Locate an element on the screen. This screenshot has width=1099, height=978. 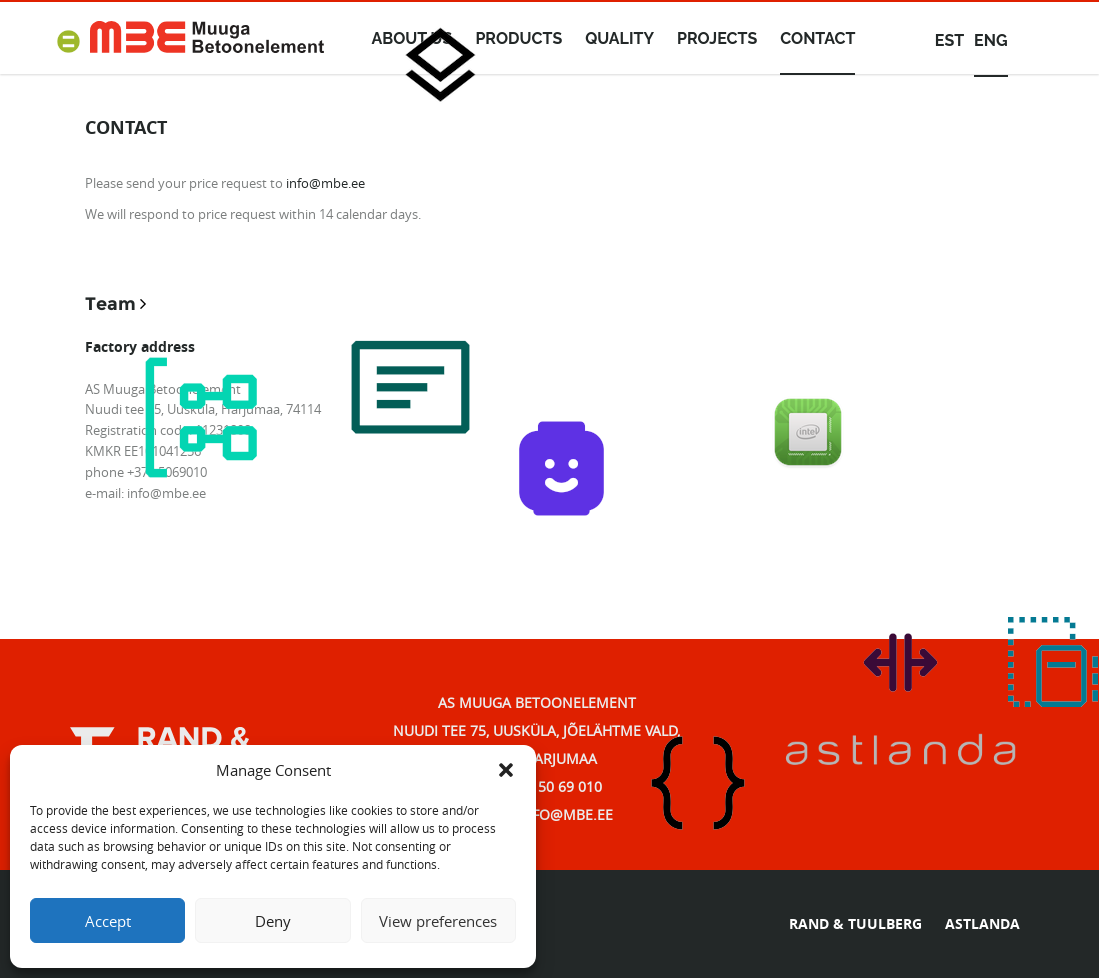
create a new notebook from template is located at coordinates (1053, 662).